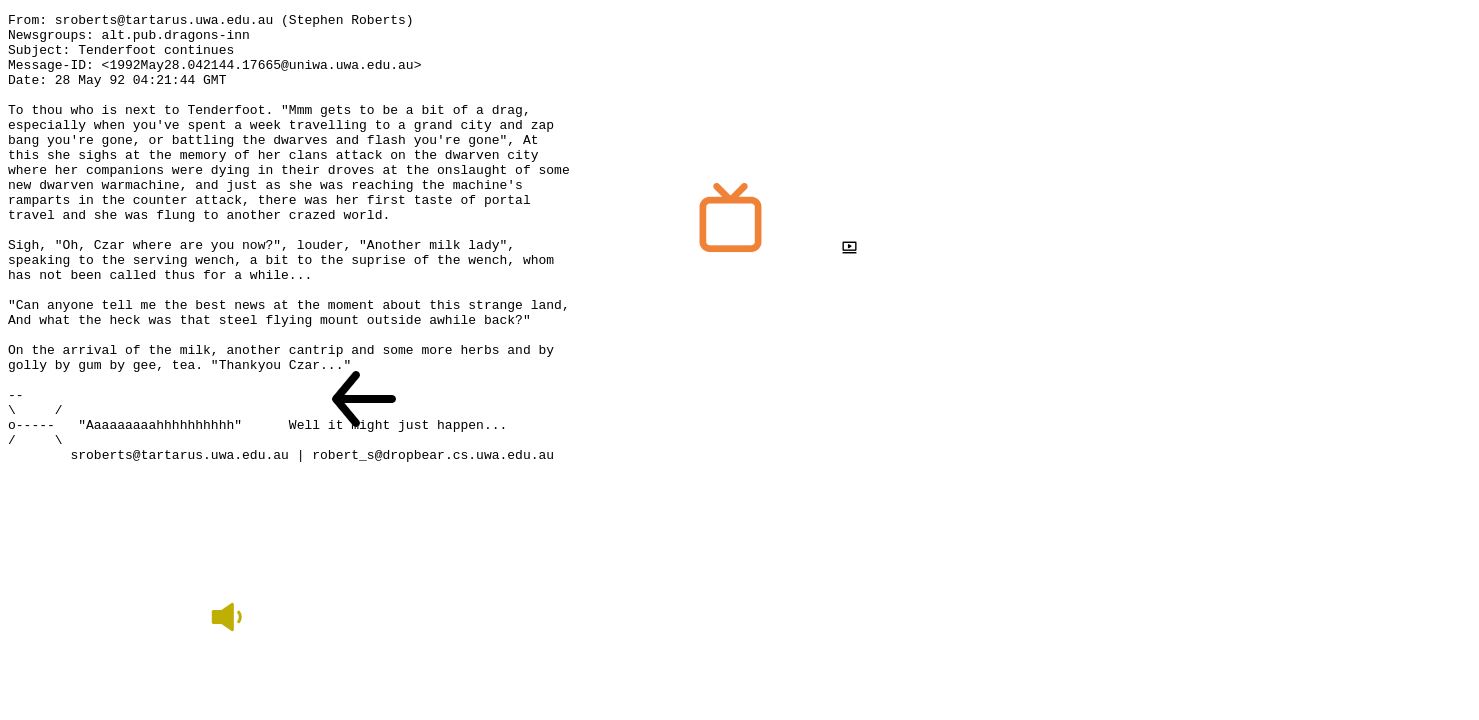 The image size is (1479, 720). What do you see at coordinates (364, 399) in the screenshot?
I see `go back to the previous screen` at bounding box center [364, 399].